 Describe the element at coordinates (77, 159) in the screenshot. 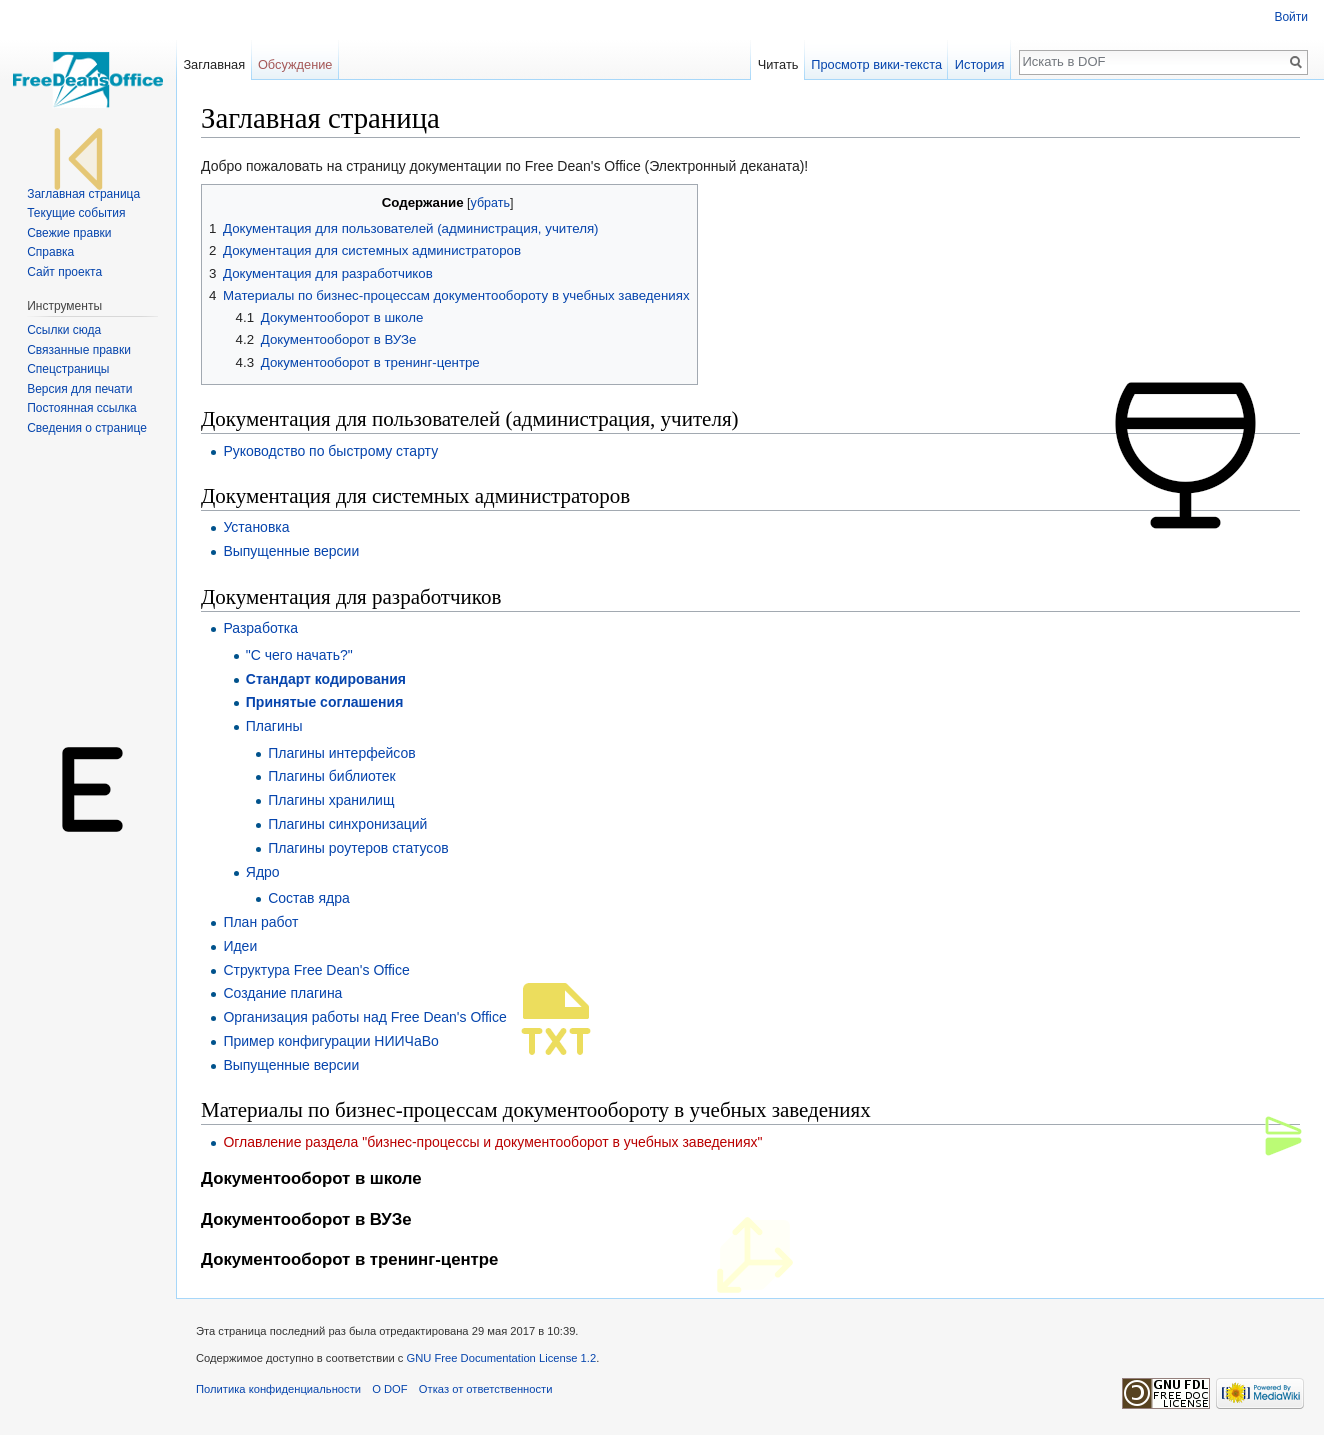

I see `go to the beginning or first item` at that location.